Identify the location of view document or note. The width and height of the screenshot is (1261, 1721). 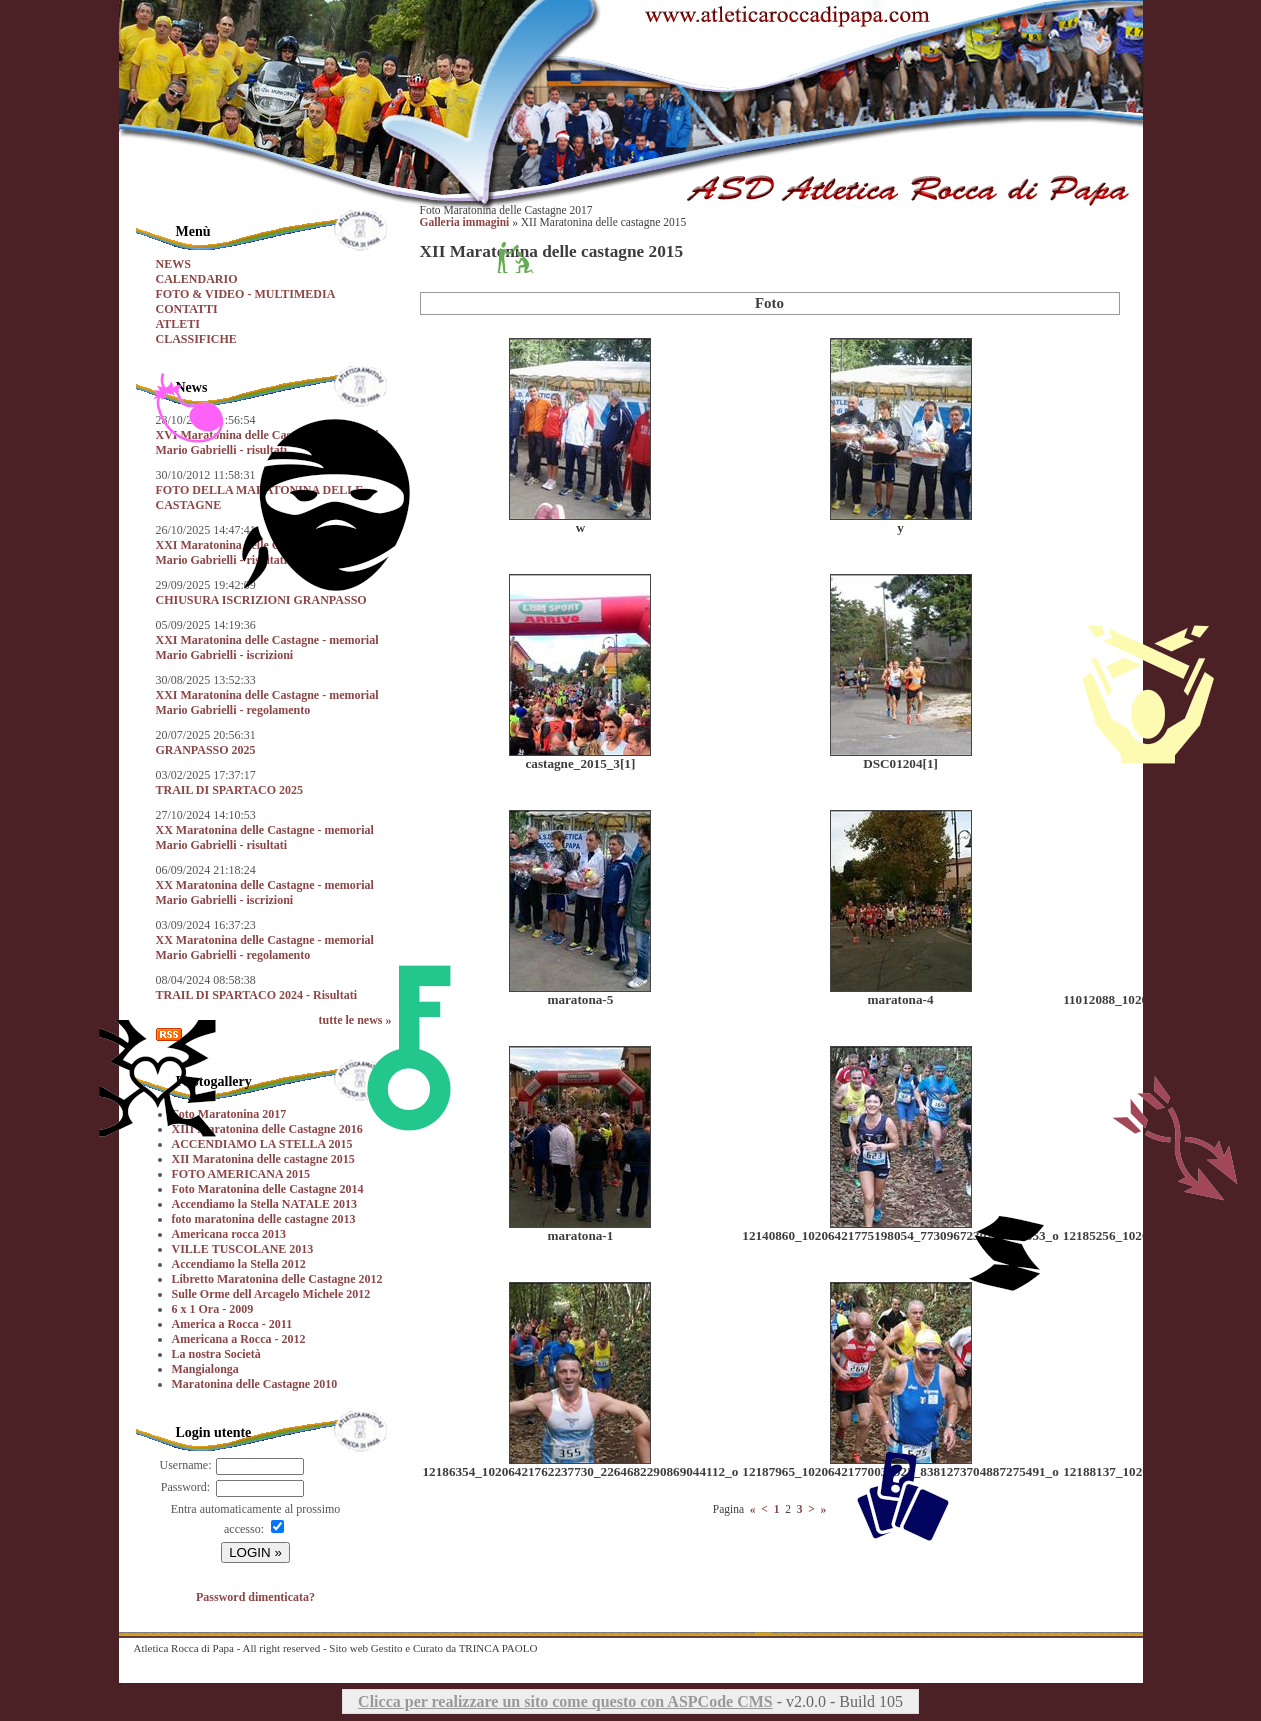
(1006, 1253).